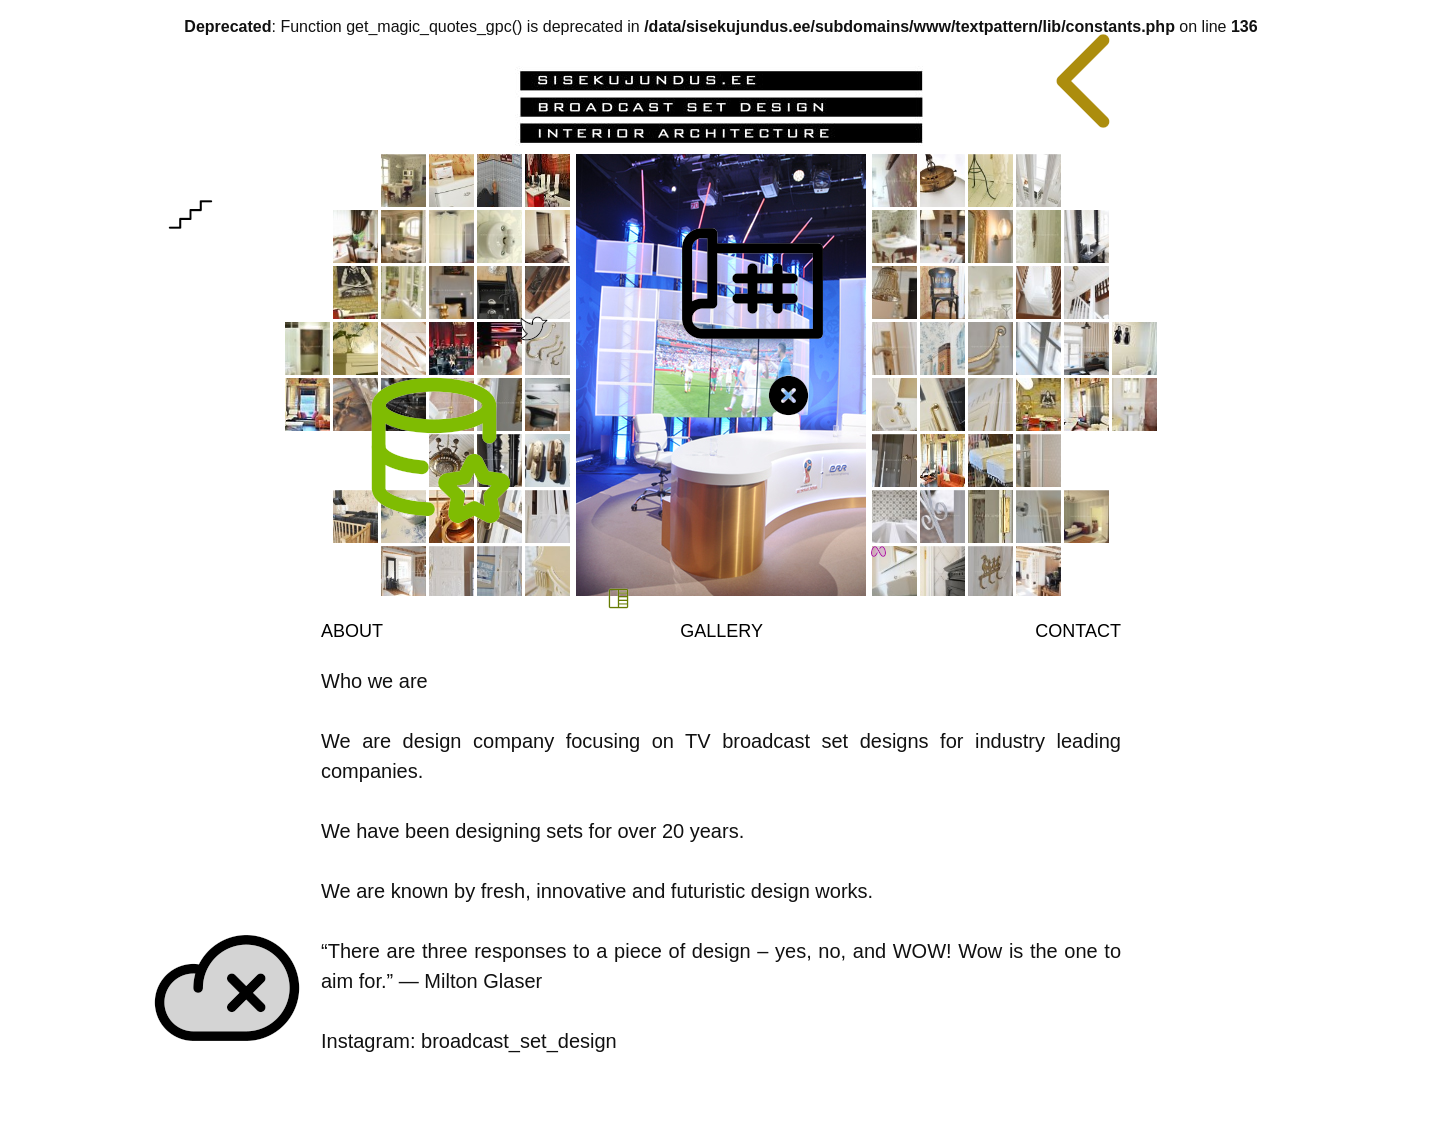 This screenshot has height=1126, width=1442. Describe the element at coordinates (532, 327) in the screenshot. I see `share to twitter` at that location.